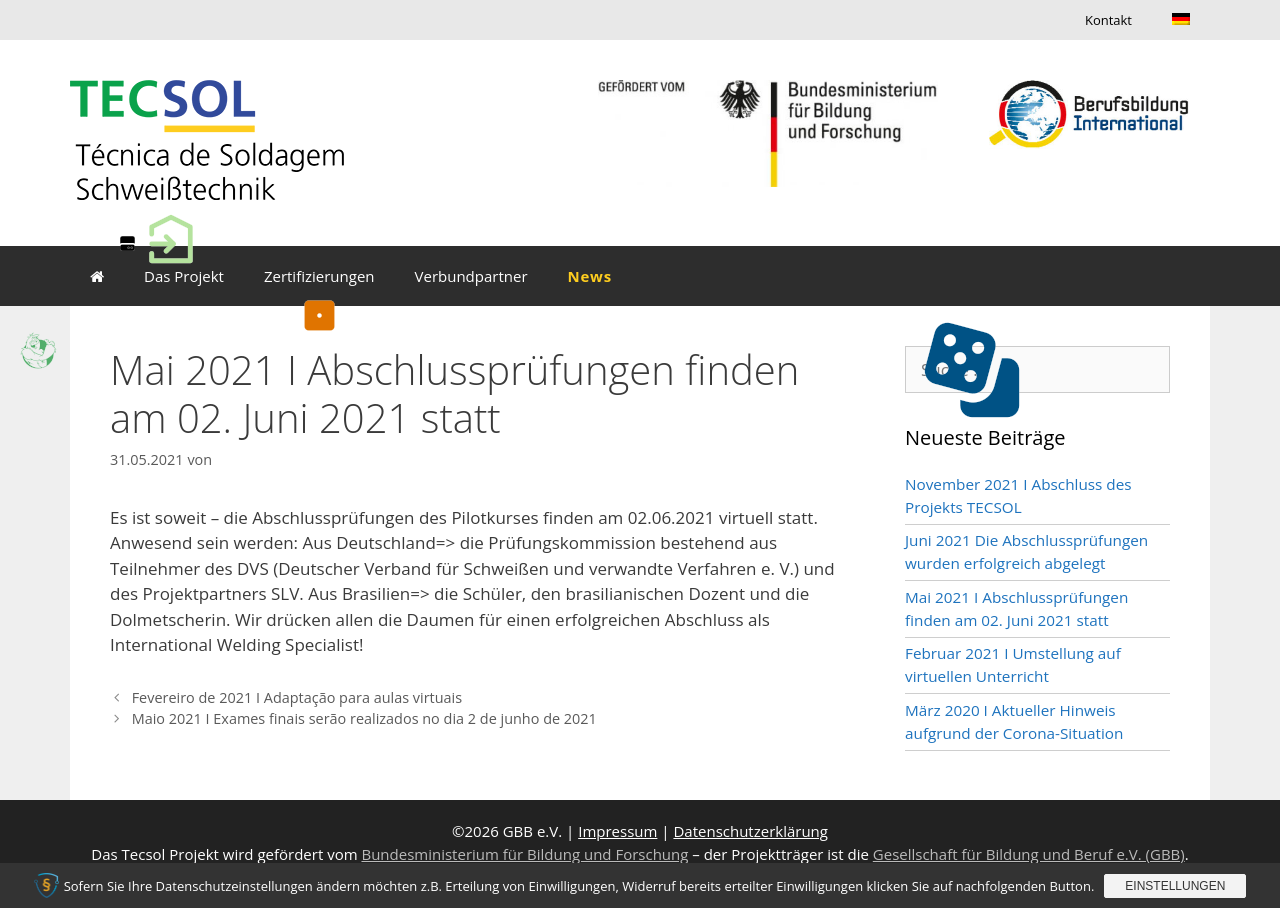  Describe the element at coordinates (972, 370) in the screenshot. I see `randomize or shuffle content` at that location.